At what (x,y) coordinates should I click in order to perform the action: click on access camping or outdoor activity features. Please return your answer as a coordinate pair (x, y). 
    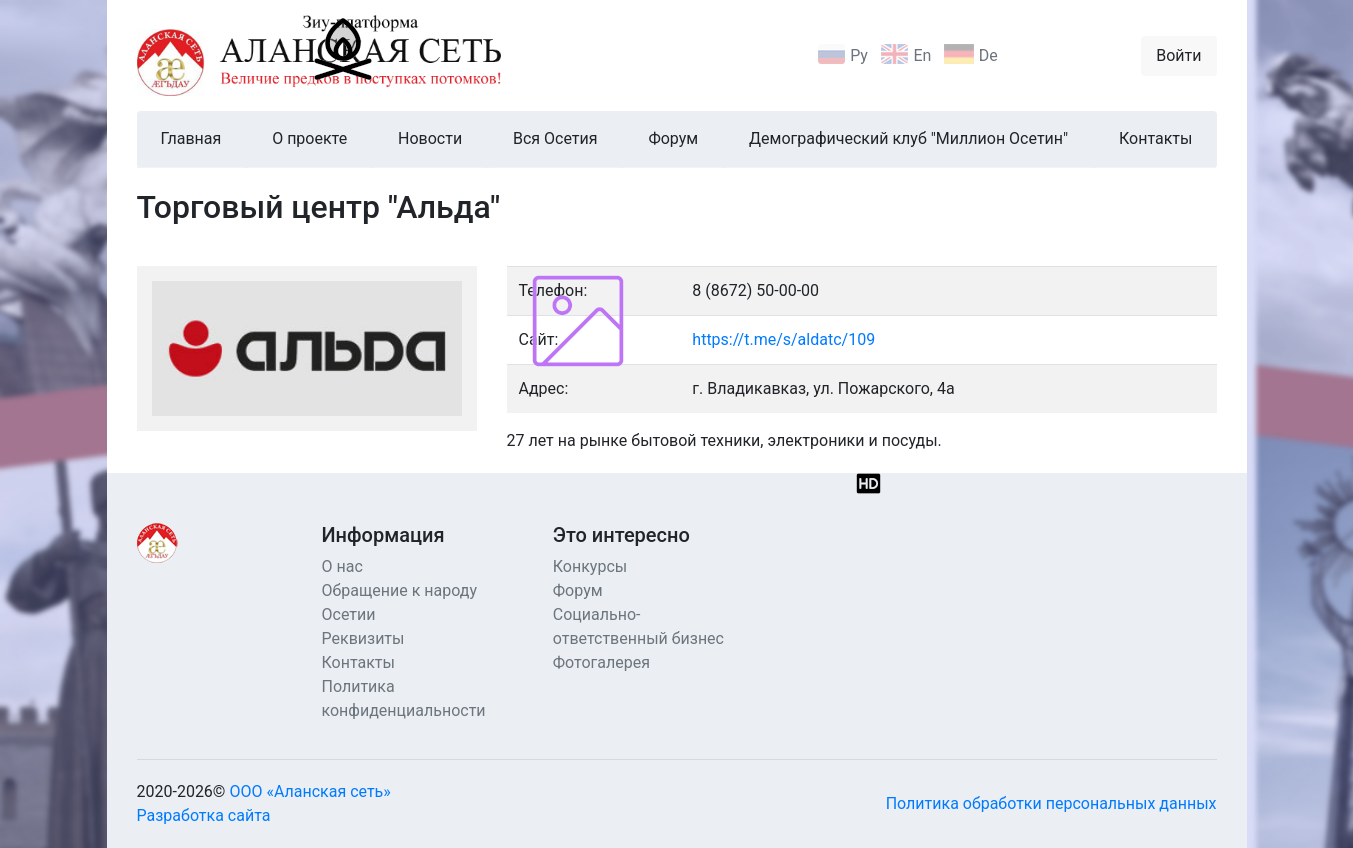
    Looking at the image, I should click on (343, 49).